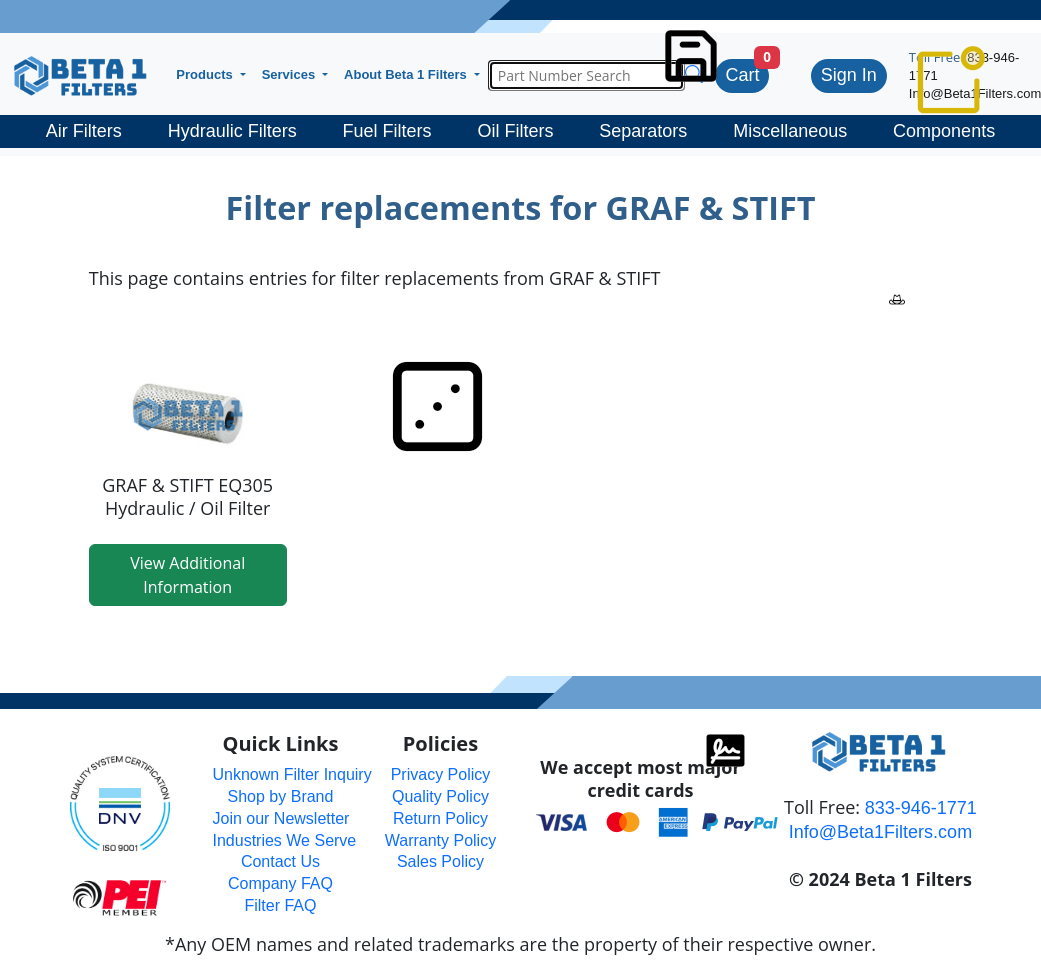 The image size is (1041, 972). Describe the element at coordinates (897, 300) in the screenshot. I see `select western or country theme` at that location.